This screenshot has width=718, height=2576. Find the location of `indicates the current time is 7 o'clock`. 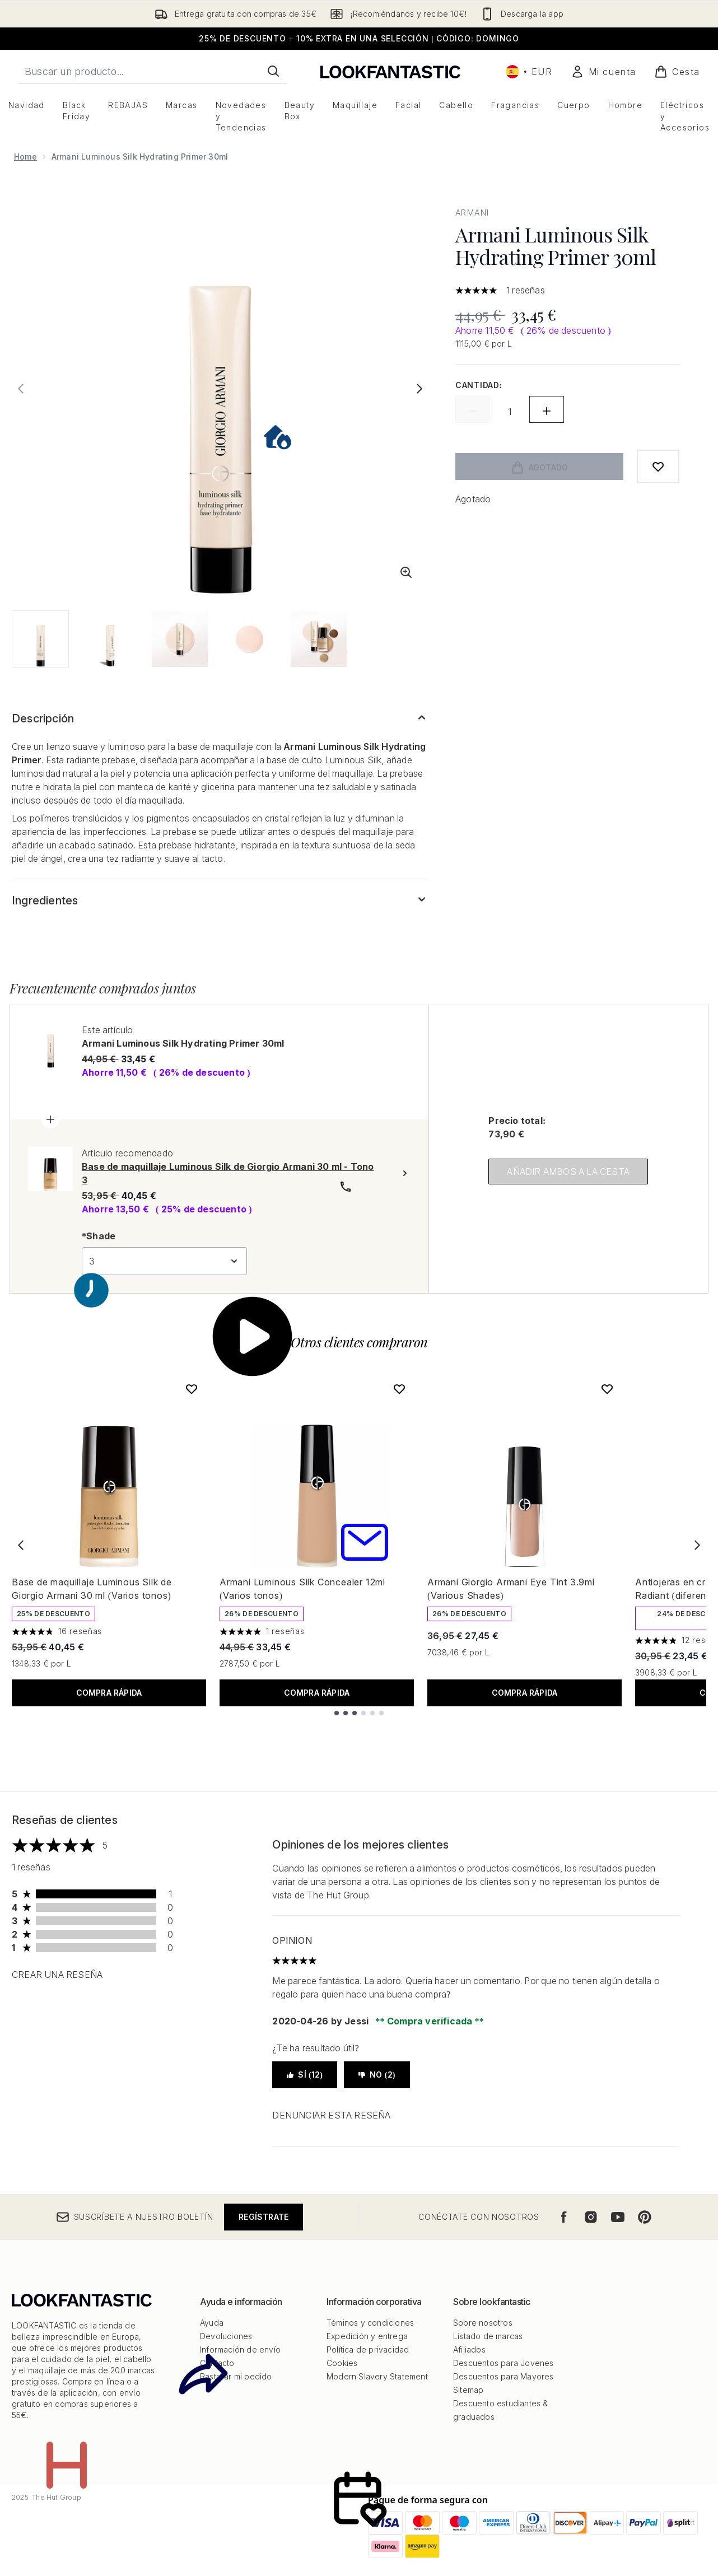

indicates the current time is 7 o'clock is located at coordinates (91, 1290).